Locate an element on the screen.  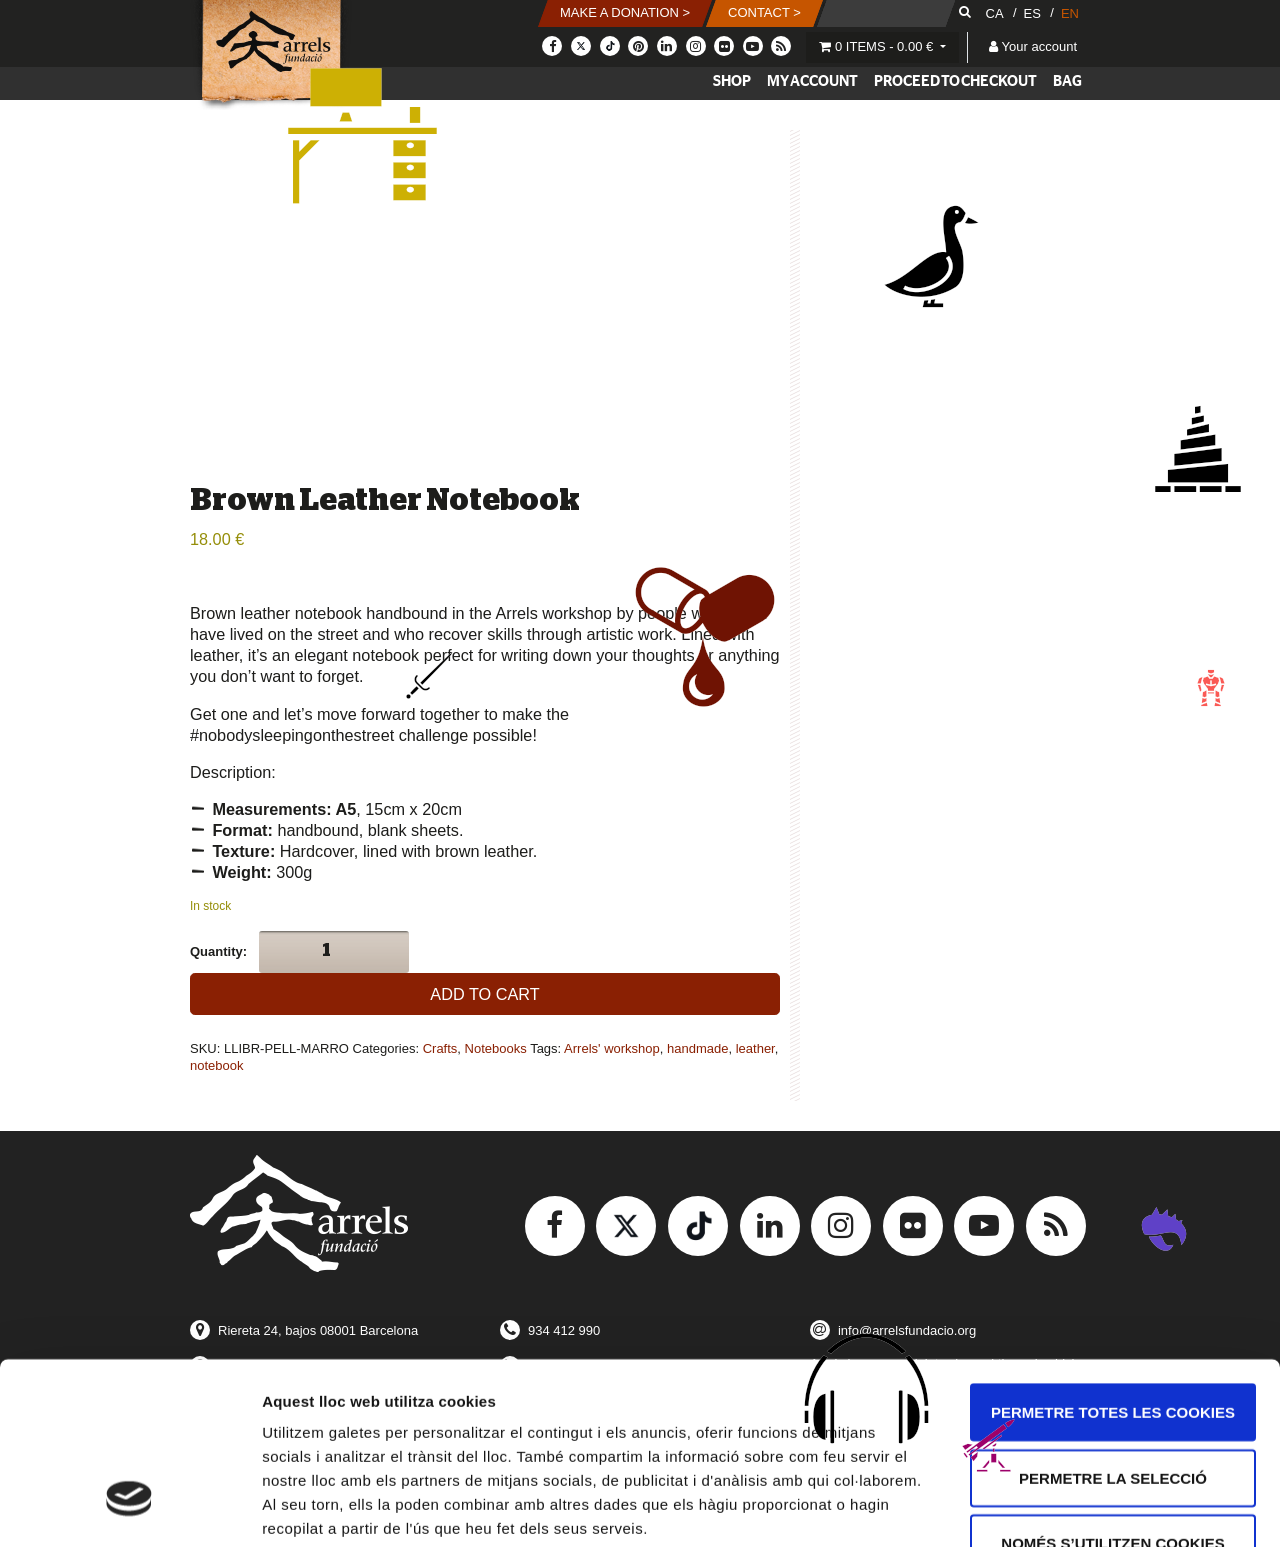
access workspace or office settings is located at coordinates (362, 120).